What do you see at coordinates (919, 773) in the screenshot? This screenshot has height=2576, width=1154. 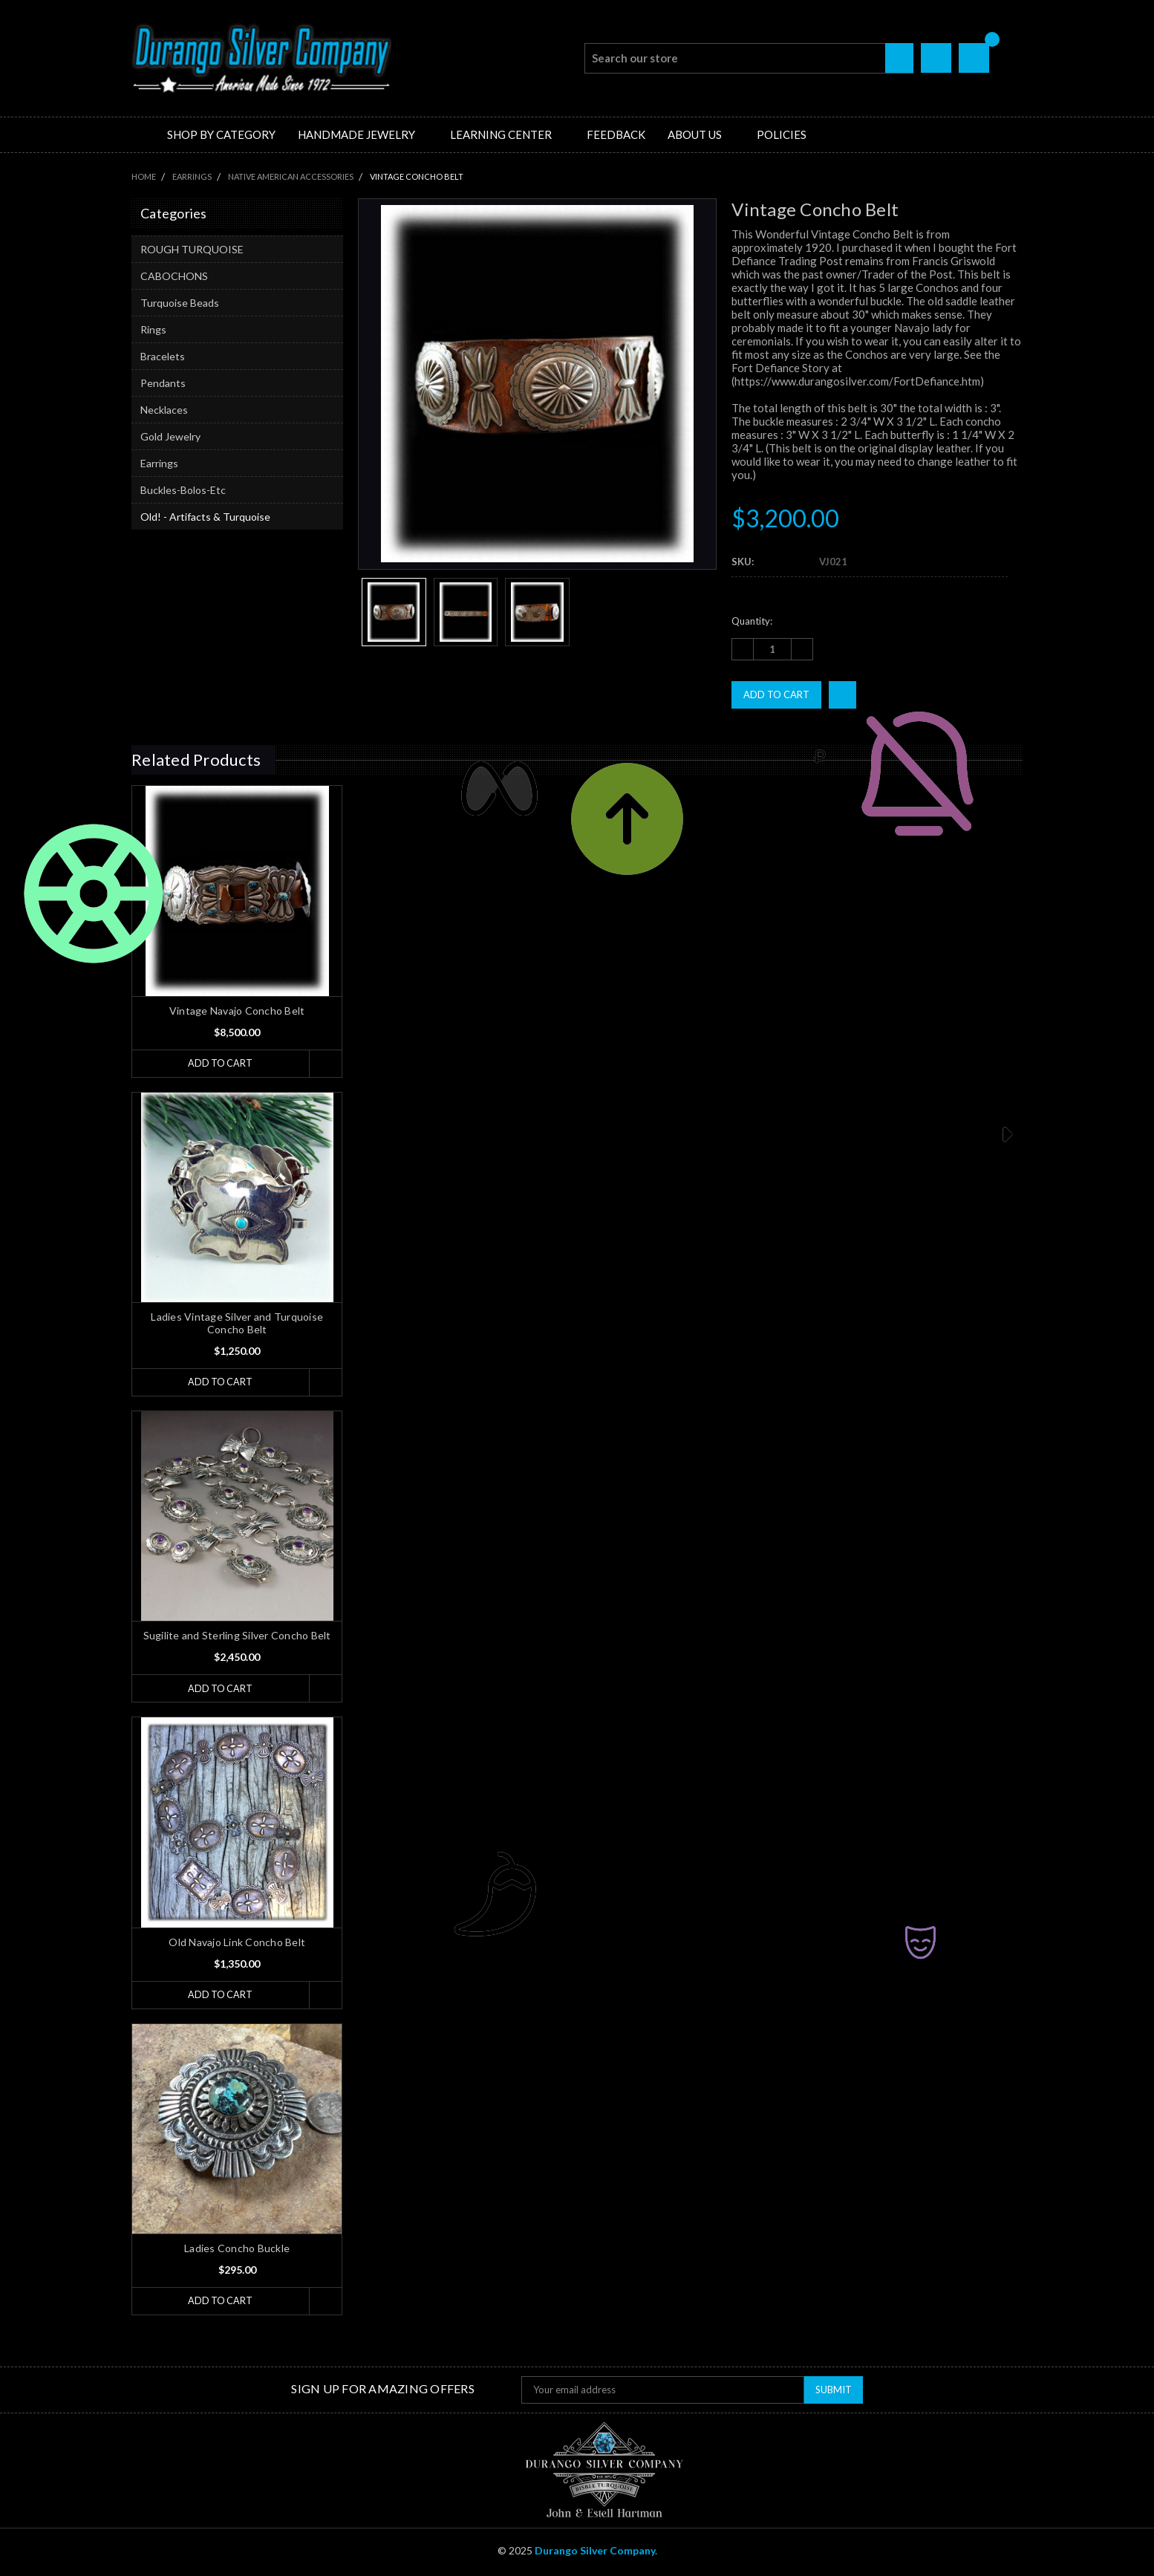 I see `mute notifications` at bounding box center [919, 773].